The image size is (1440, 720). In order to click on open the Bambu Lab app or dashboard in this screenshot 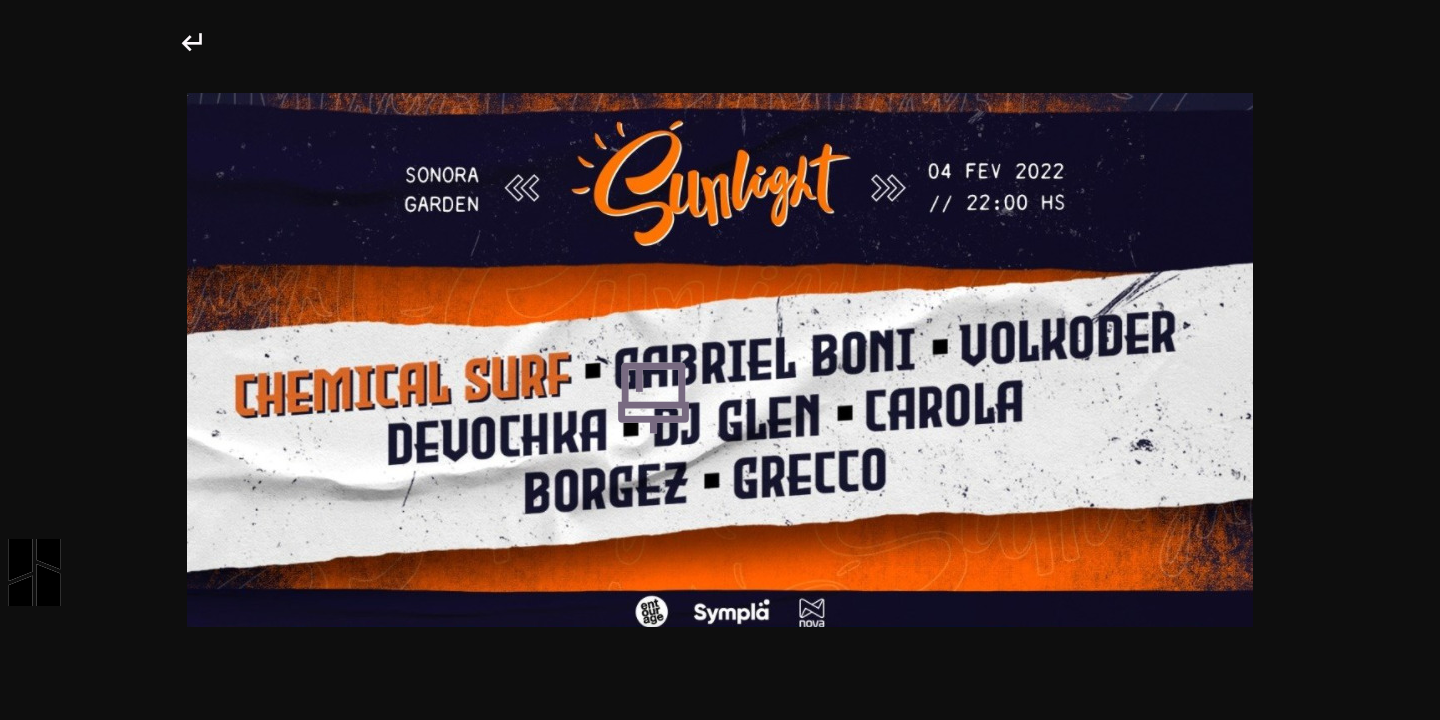, I will do `click(34, 572)`.